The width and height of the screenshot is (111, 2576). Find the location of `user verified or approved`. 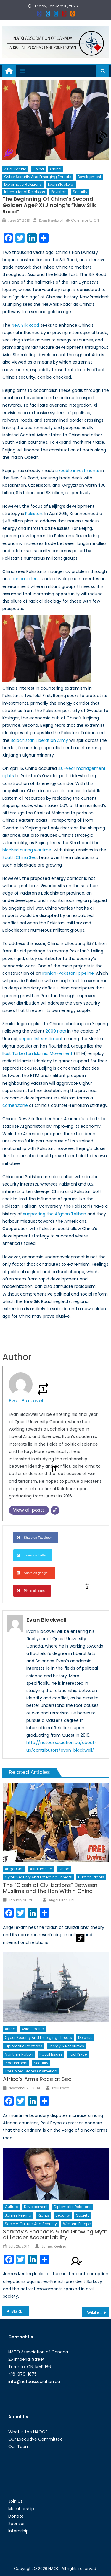

user verified or approved is located at coordinates (76, 2261).